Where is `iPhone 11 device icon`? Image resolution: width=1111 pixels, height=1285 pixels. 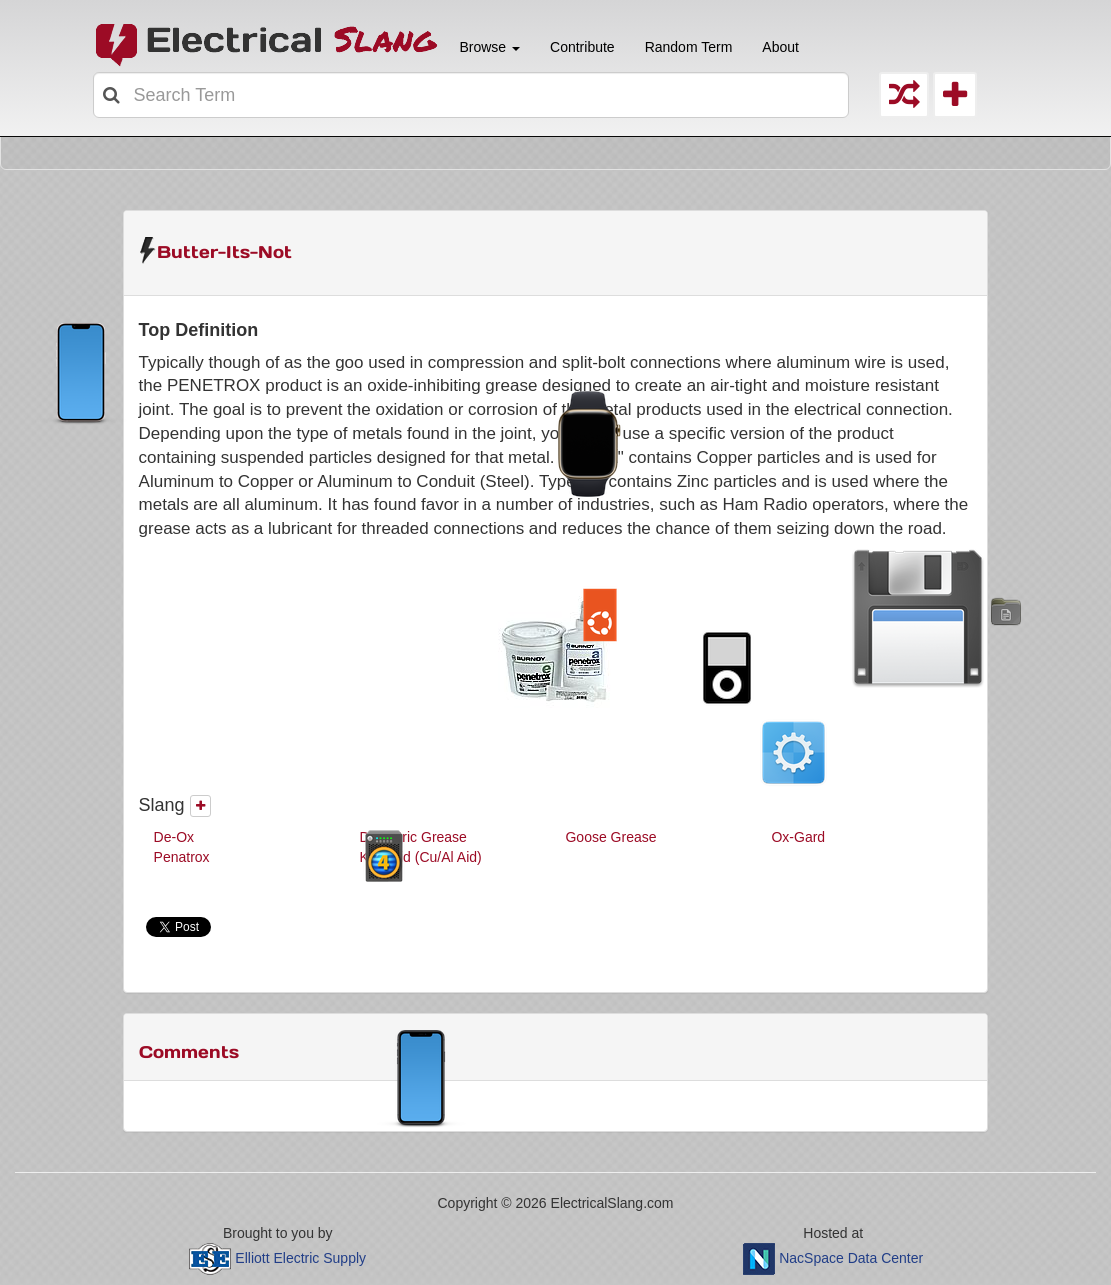 iPhone 11 device icon is located at coordinates (421, 1079).